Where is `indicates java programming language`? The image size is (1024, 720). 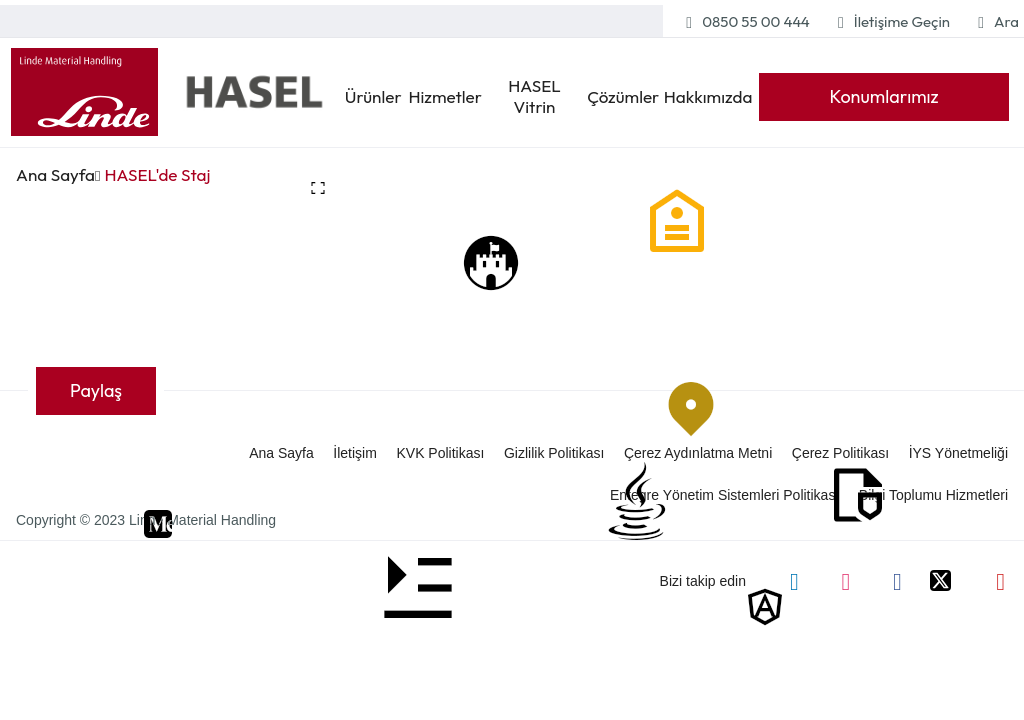 indicates java programming language is located at coordinates (638, 504).